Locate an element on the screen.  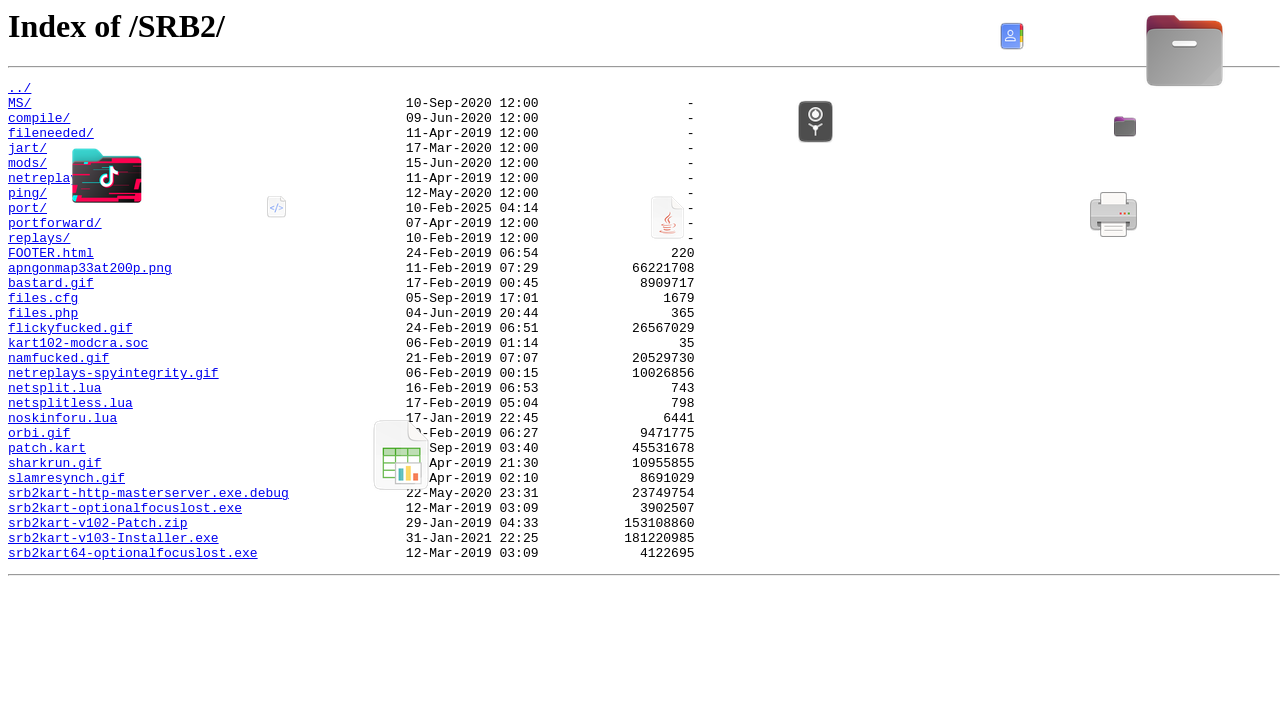
access printer settings and devices is located at coordinates (1113, 214).